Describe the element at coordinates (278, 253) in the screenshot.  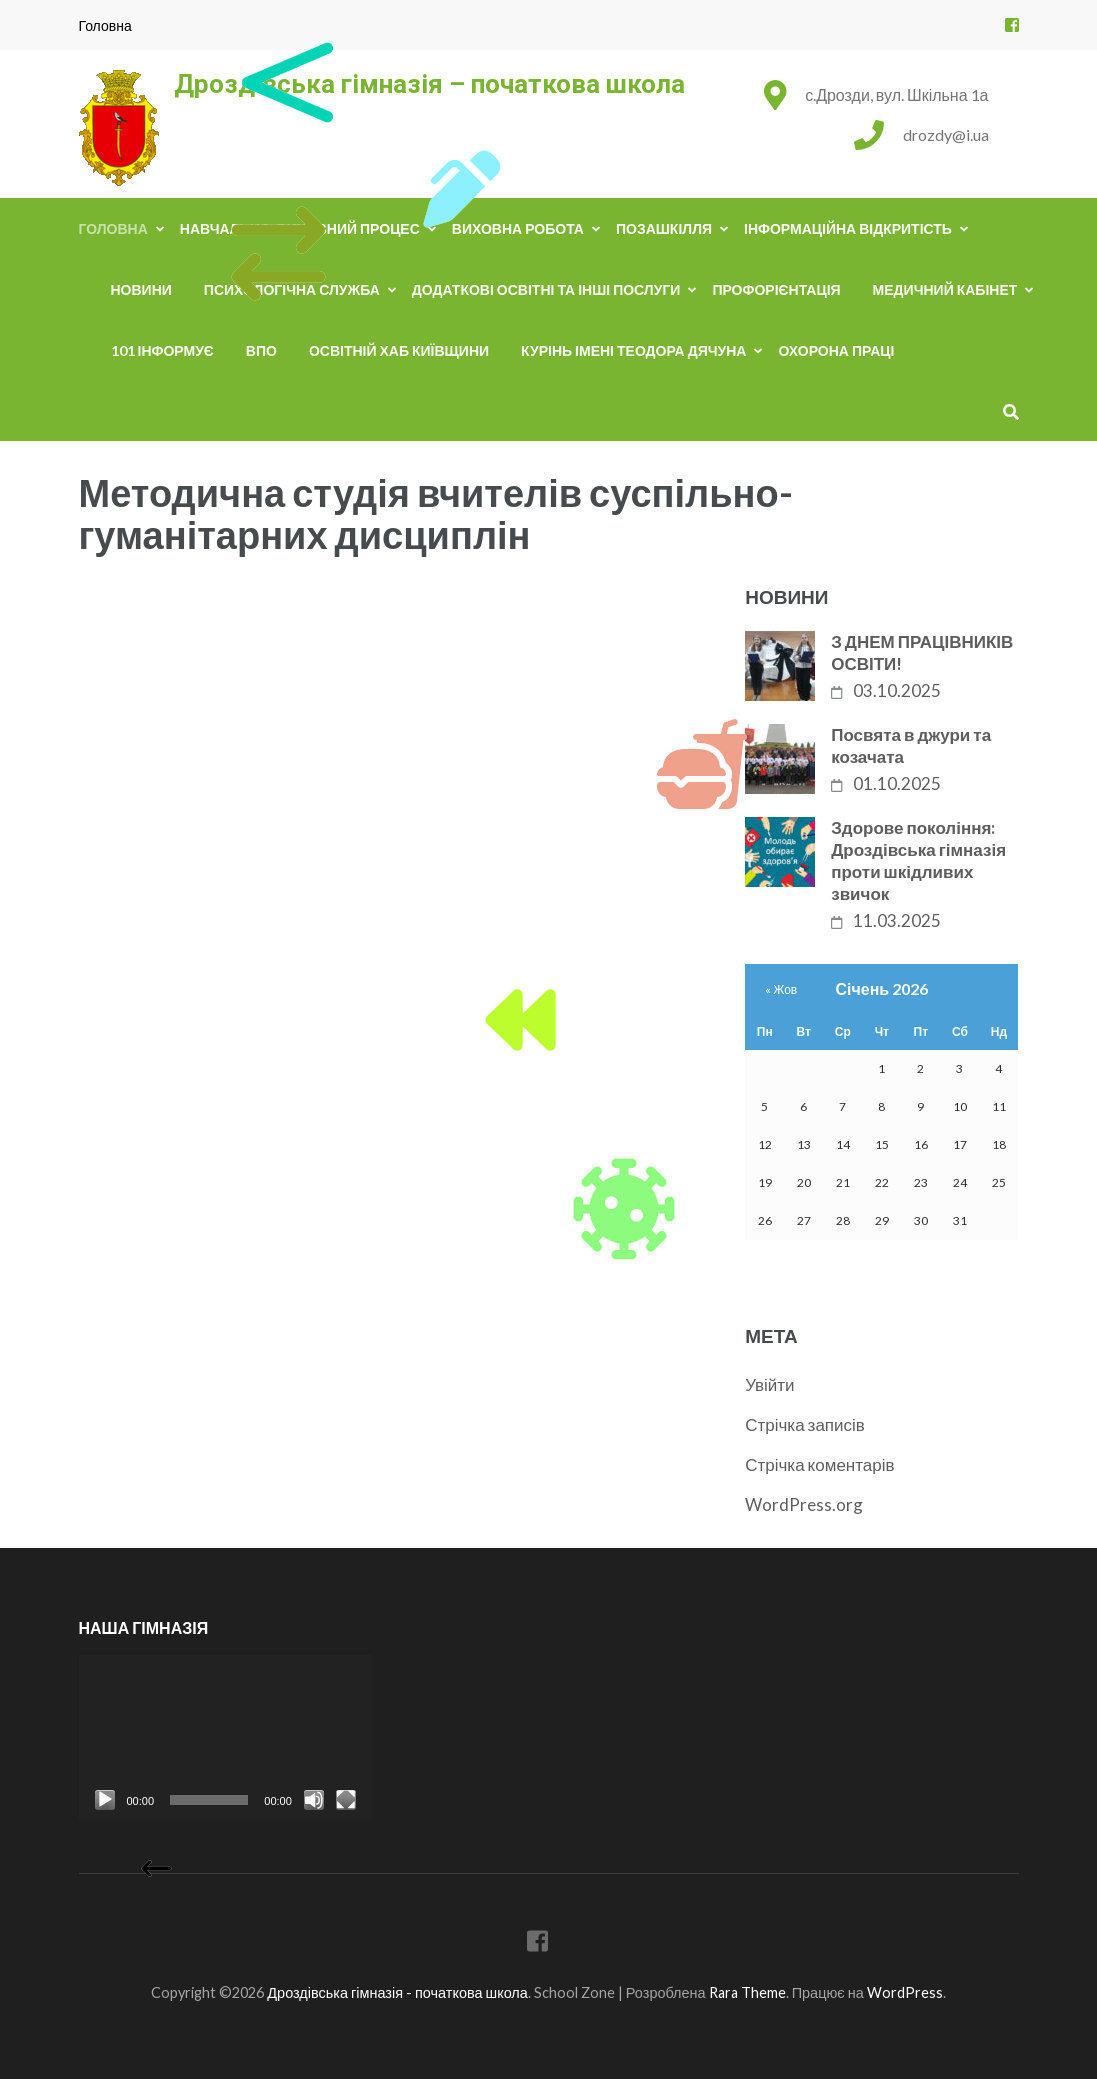
I see `swap or exchange items` at that location.